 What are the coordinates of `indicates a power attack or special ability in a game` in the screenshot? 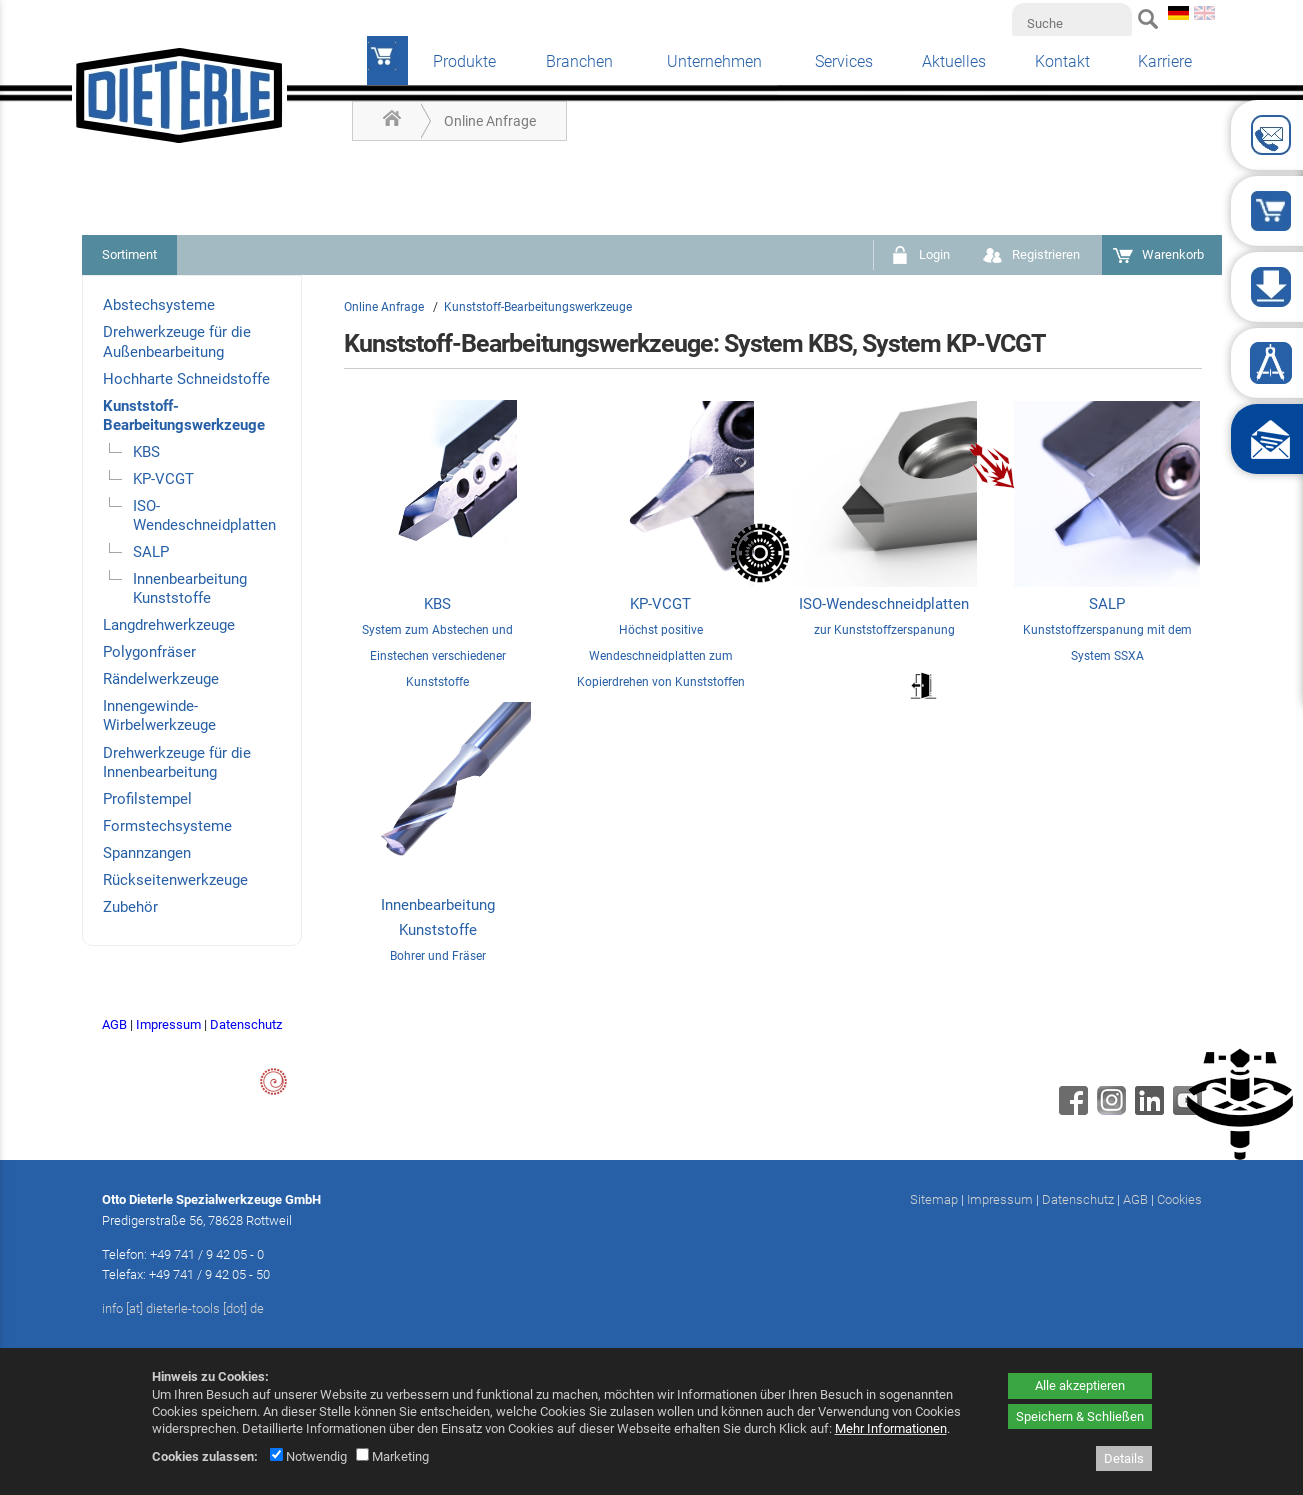 It's located at (991, 465).